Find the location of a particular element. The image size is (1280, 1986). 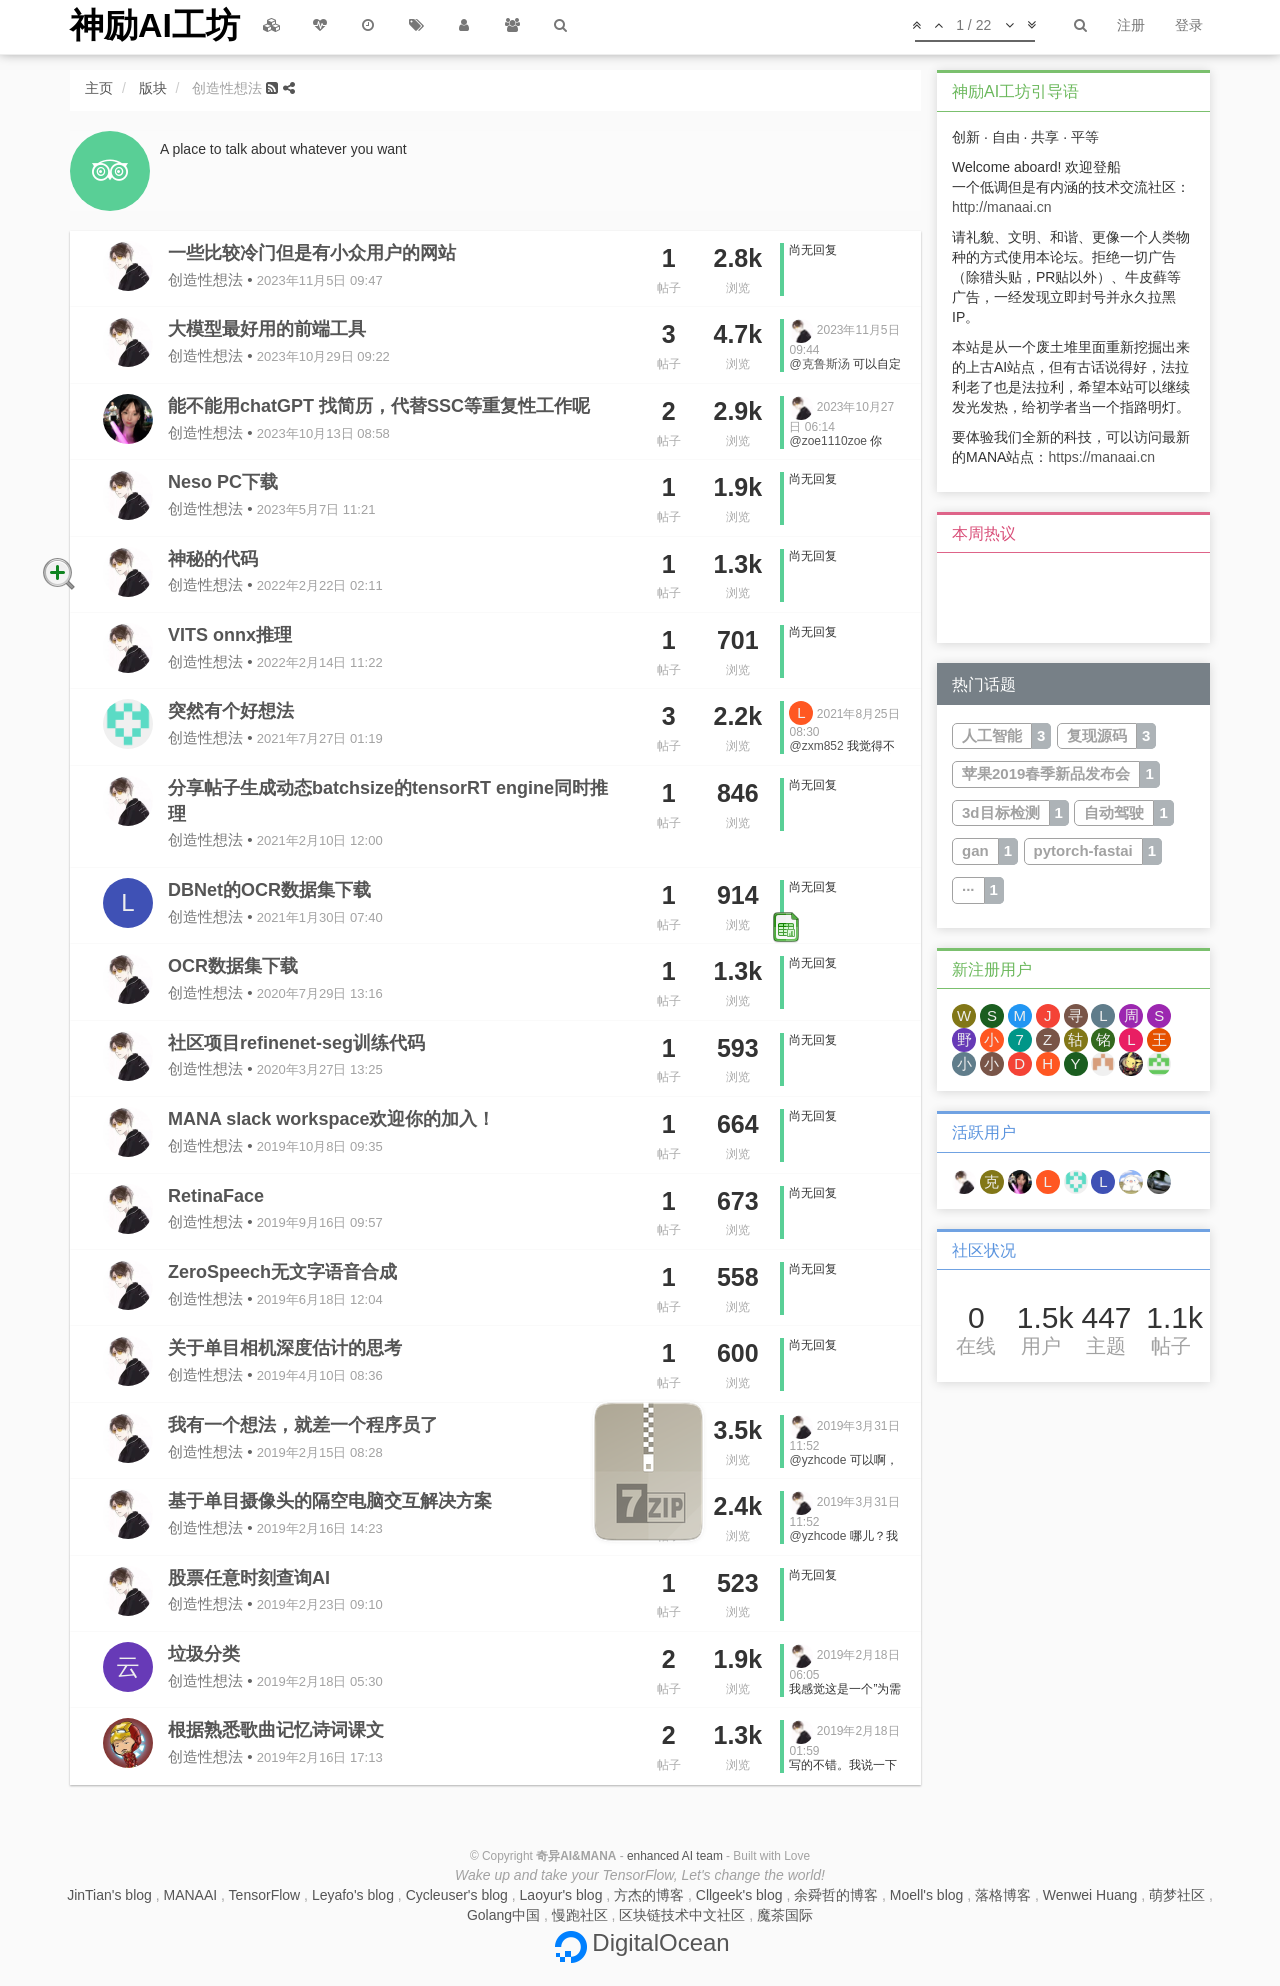

a libreoffice calc spreadsheet file is located at coordinates (786, 927).